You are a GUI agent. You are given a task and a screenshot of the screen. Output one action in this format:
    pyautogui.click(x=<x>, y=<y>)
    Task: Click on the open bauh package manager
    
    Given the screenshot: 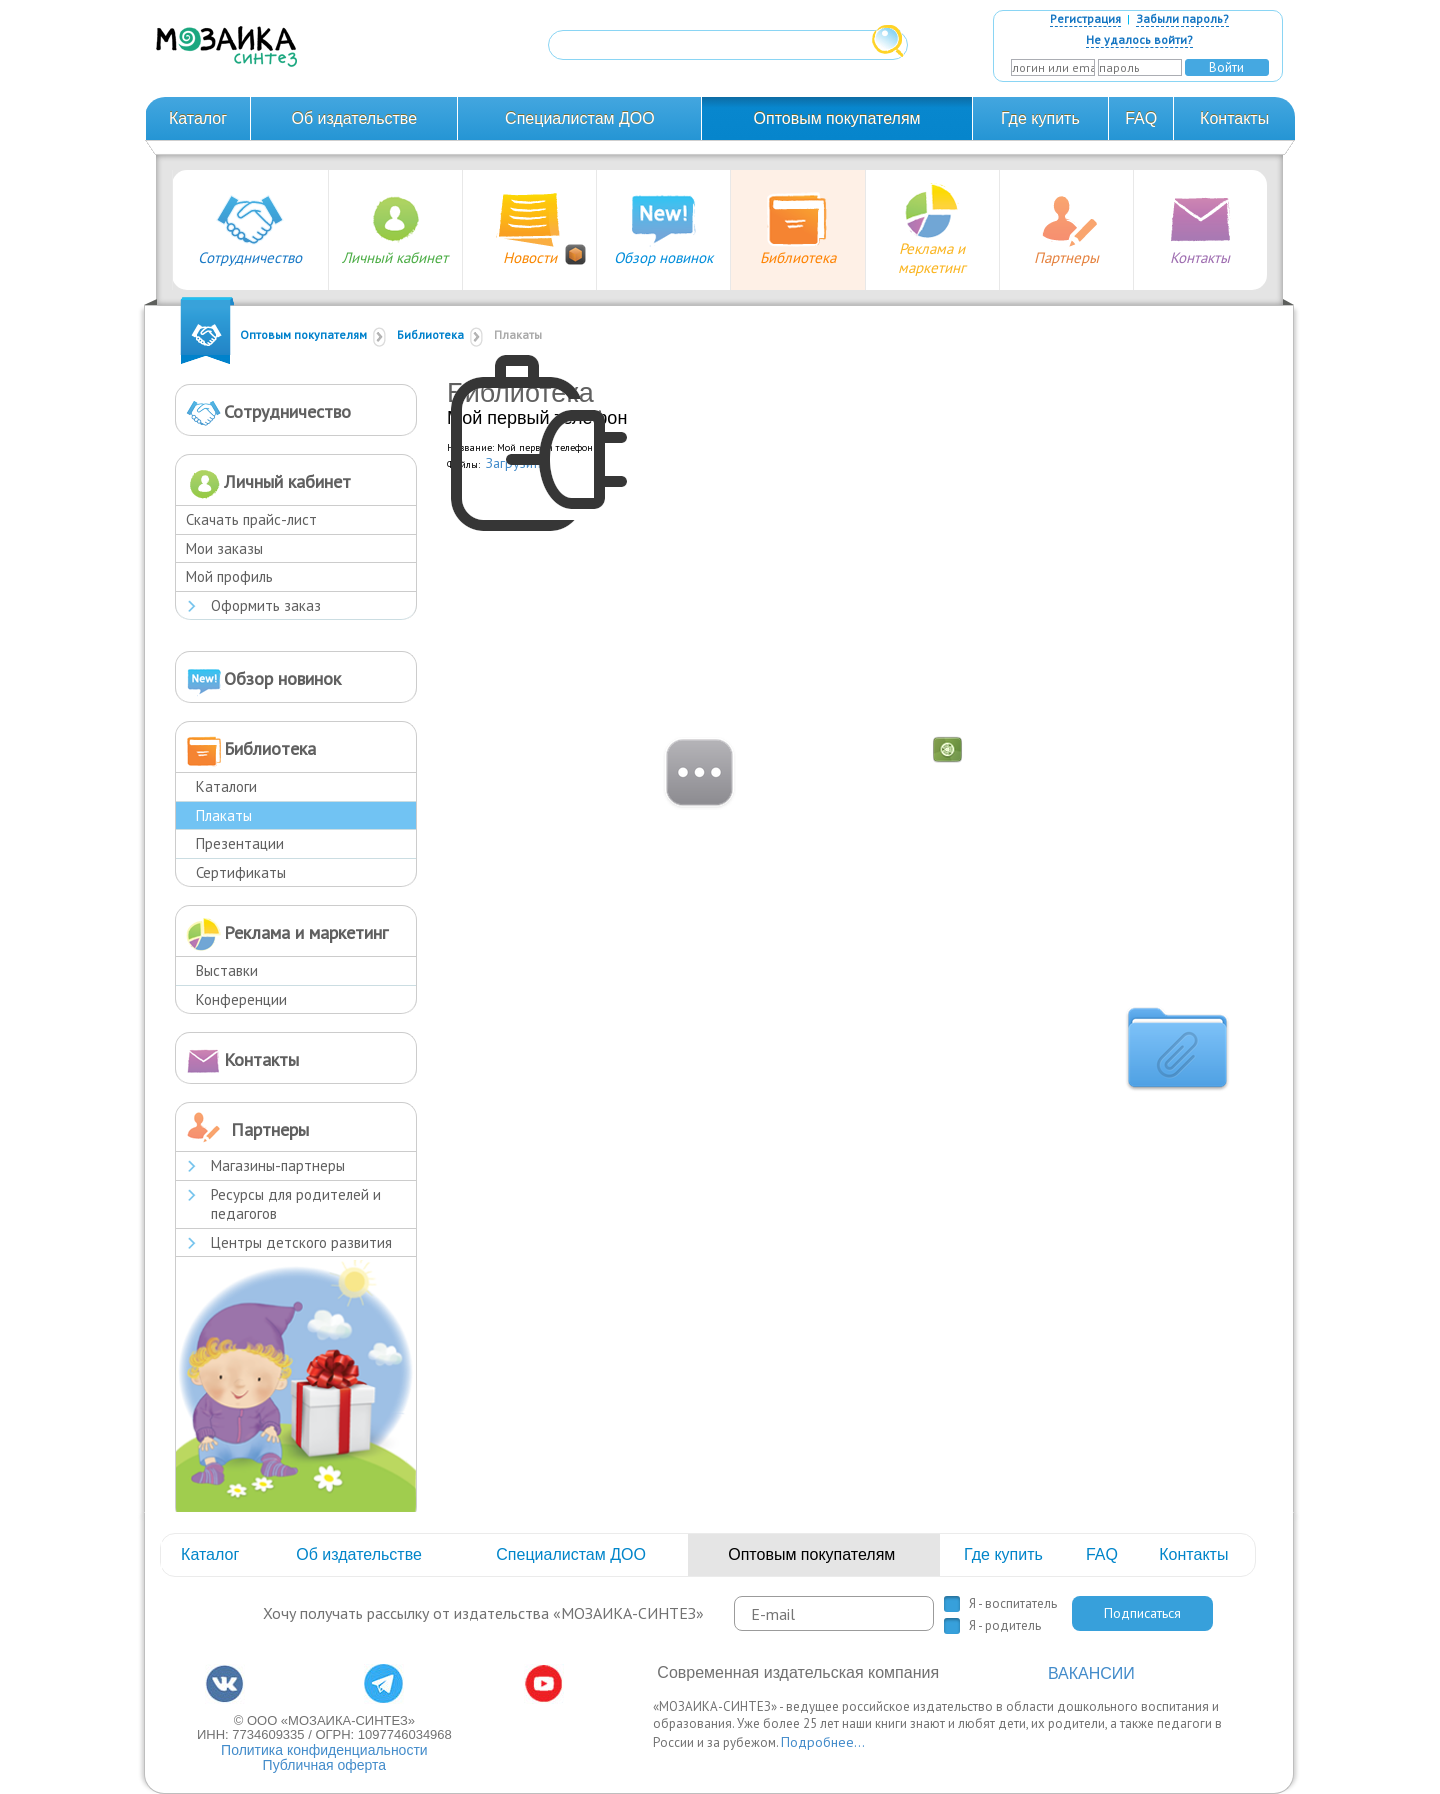 What is the action you would take?
    pyautogui.click(x=575, y=254)
    